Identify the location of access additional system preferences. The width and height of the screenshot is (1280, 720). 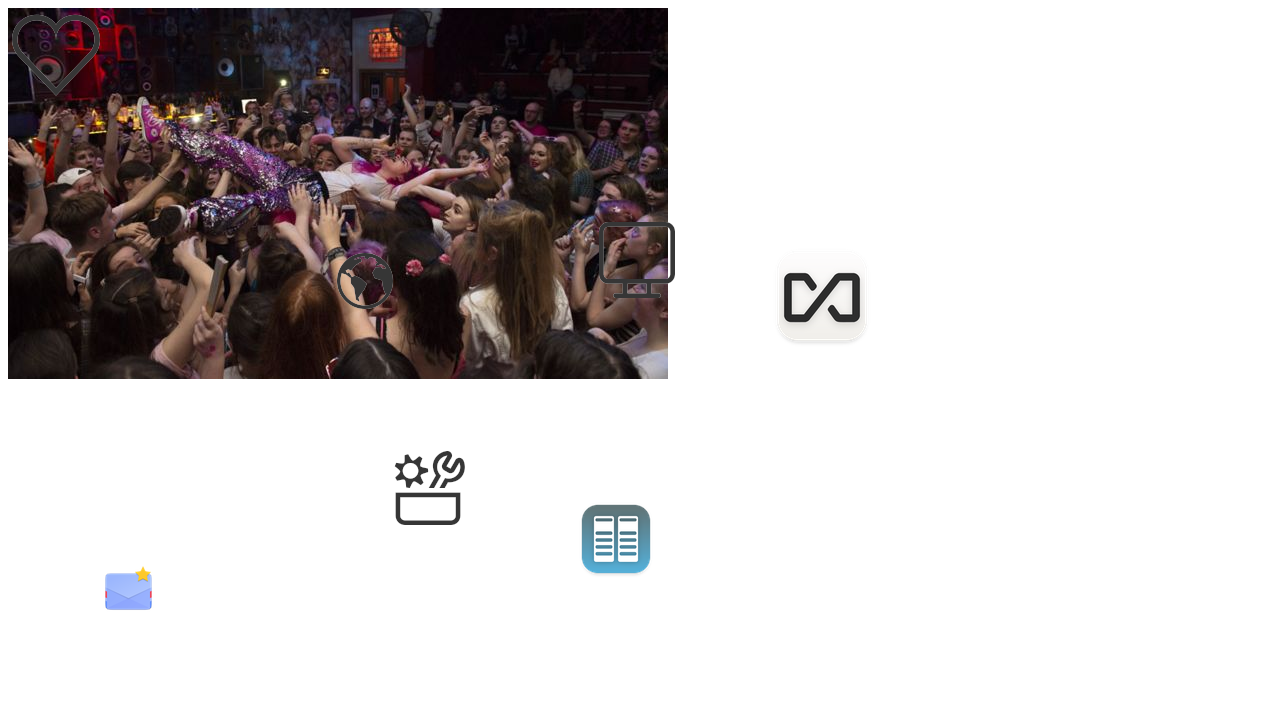
(428, 488).